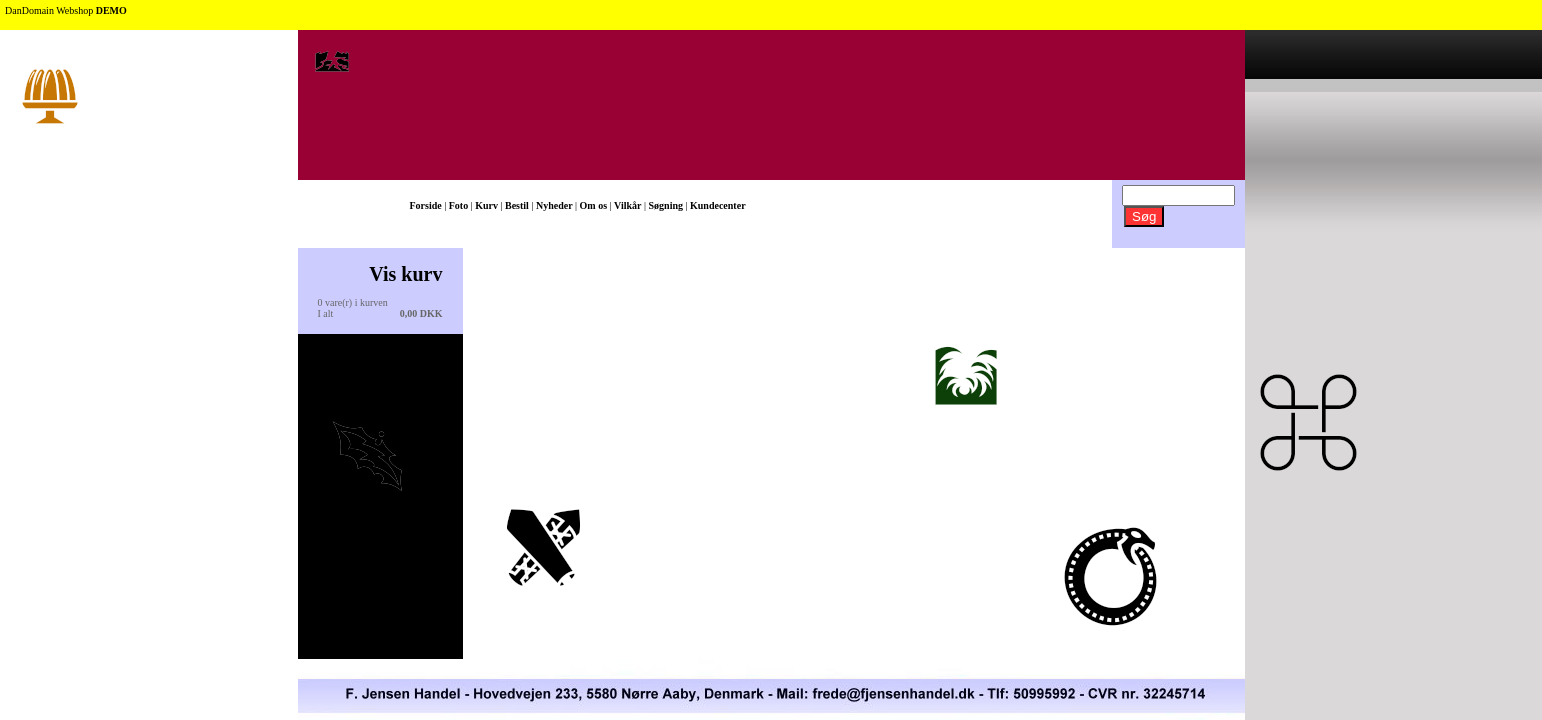 This screenshot has height=720, width=1542. Describe the element at coordinates (50, 93) in the screenshot. I see `dessert or sweet treat category in a game menu` at that location.